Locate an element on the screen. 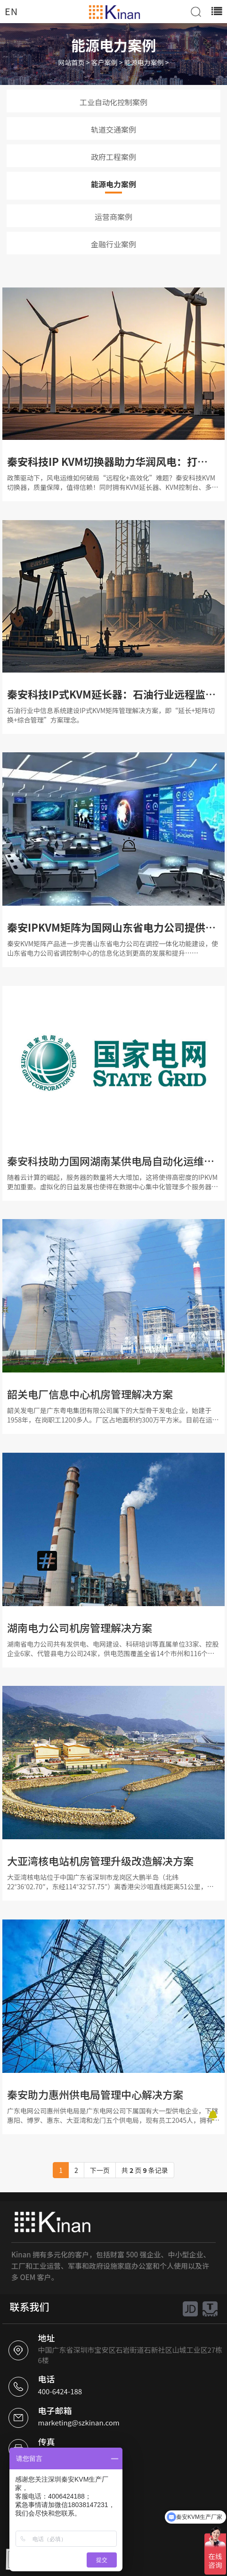 Image resolution: width=227 pixels, height=2576 pixels. view notifications is located at coordinates (213, 2115).